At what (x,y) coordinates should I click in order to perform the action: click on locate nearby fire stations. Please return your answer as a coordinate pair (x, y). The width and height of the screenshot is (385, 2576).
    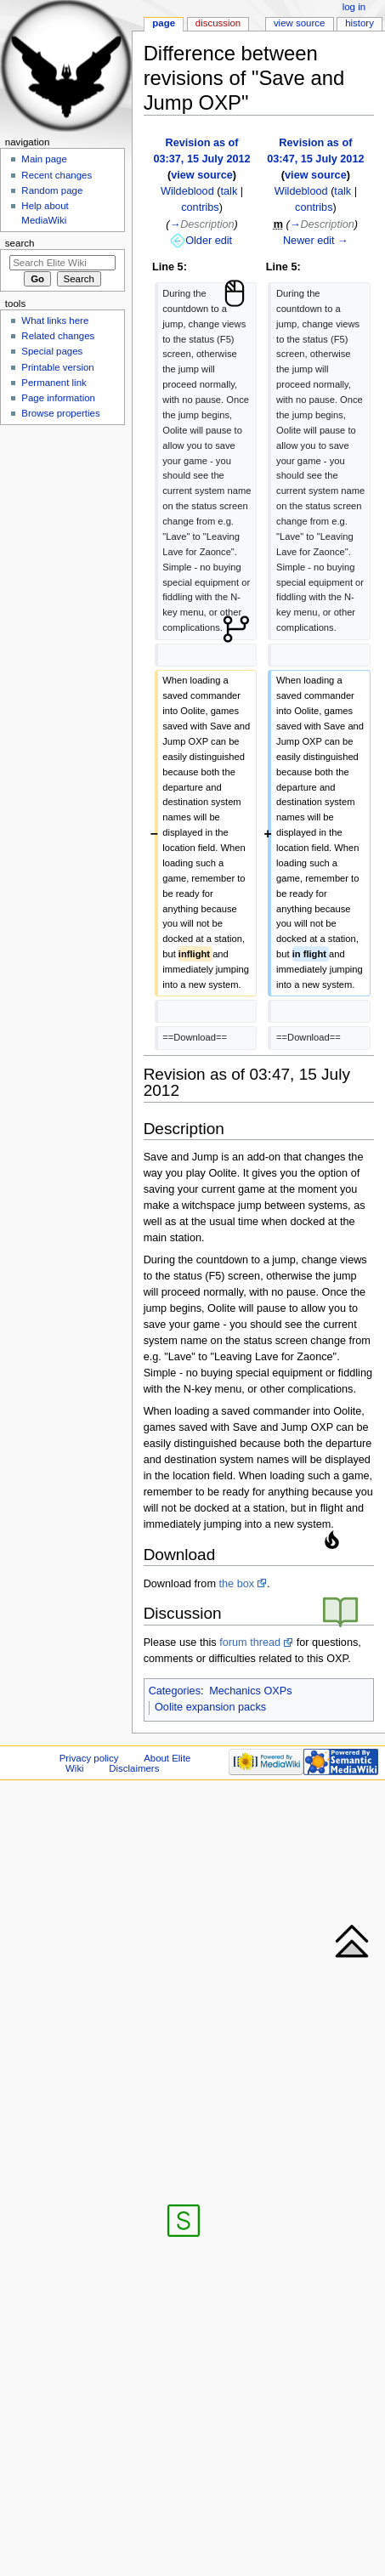
    Looking at the image, I should click on (331, 1540).